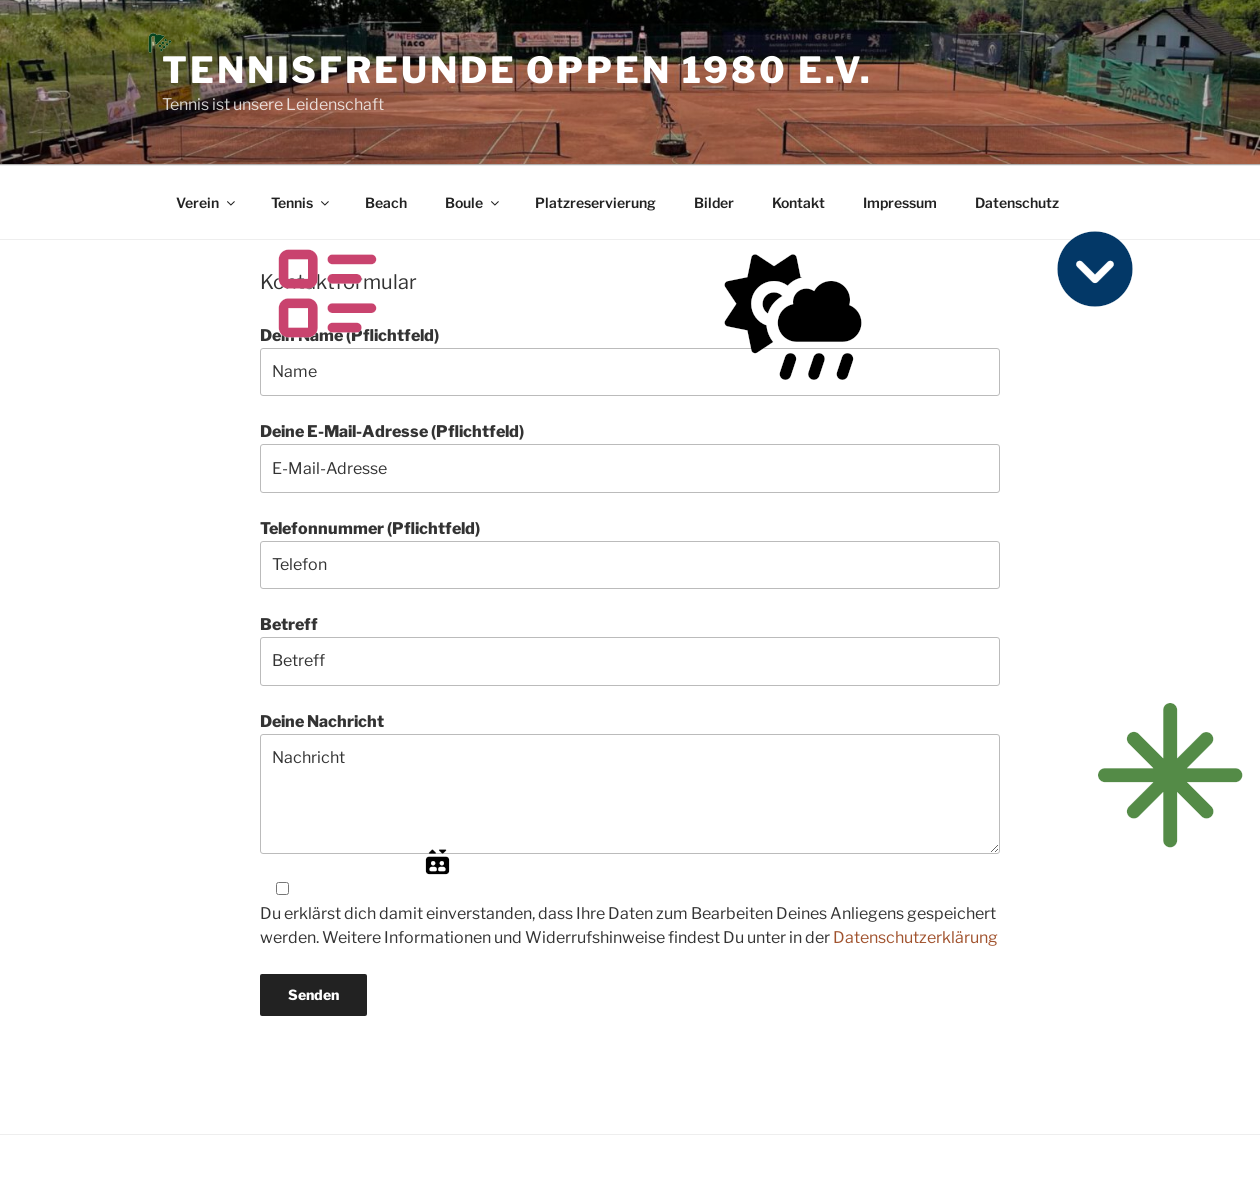 This screenshot has height=1184, width=1260. I want to click on current weather conditions with mixed sun and rain, so click(793, 319).